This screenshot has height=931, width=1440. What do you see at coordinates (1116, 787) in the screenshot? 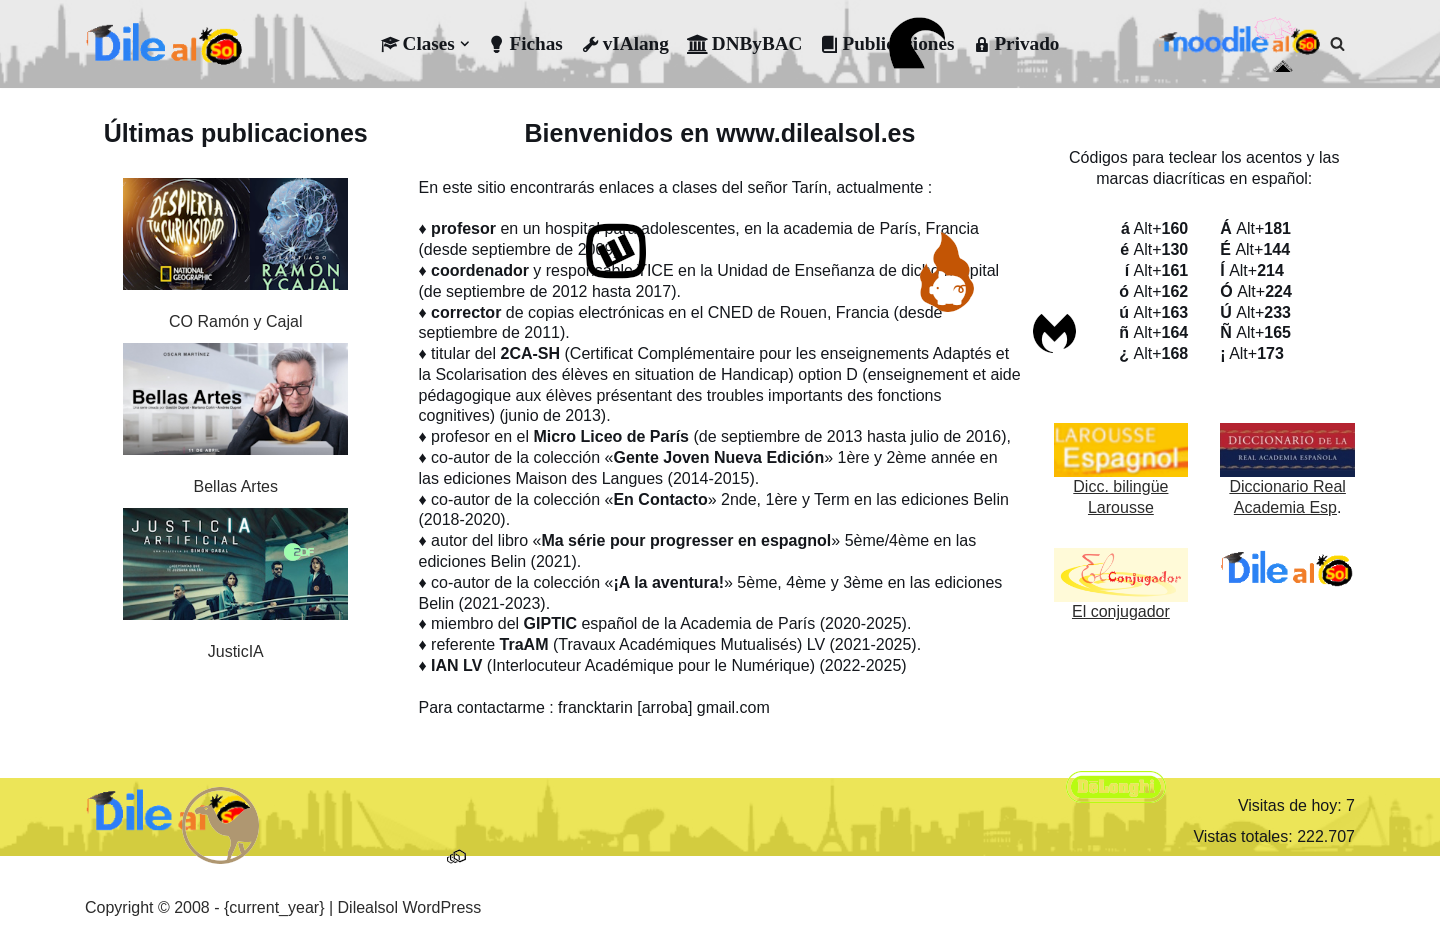
I see `De'Longhi brand logo` at bounding box center [1116, 787].